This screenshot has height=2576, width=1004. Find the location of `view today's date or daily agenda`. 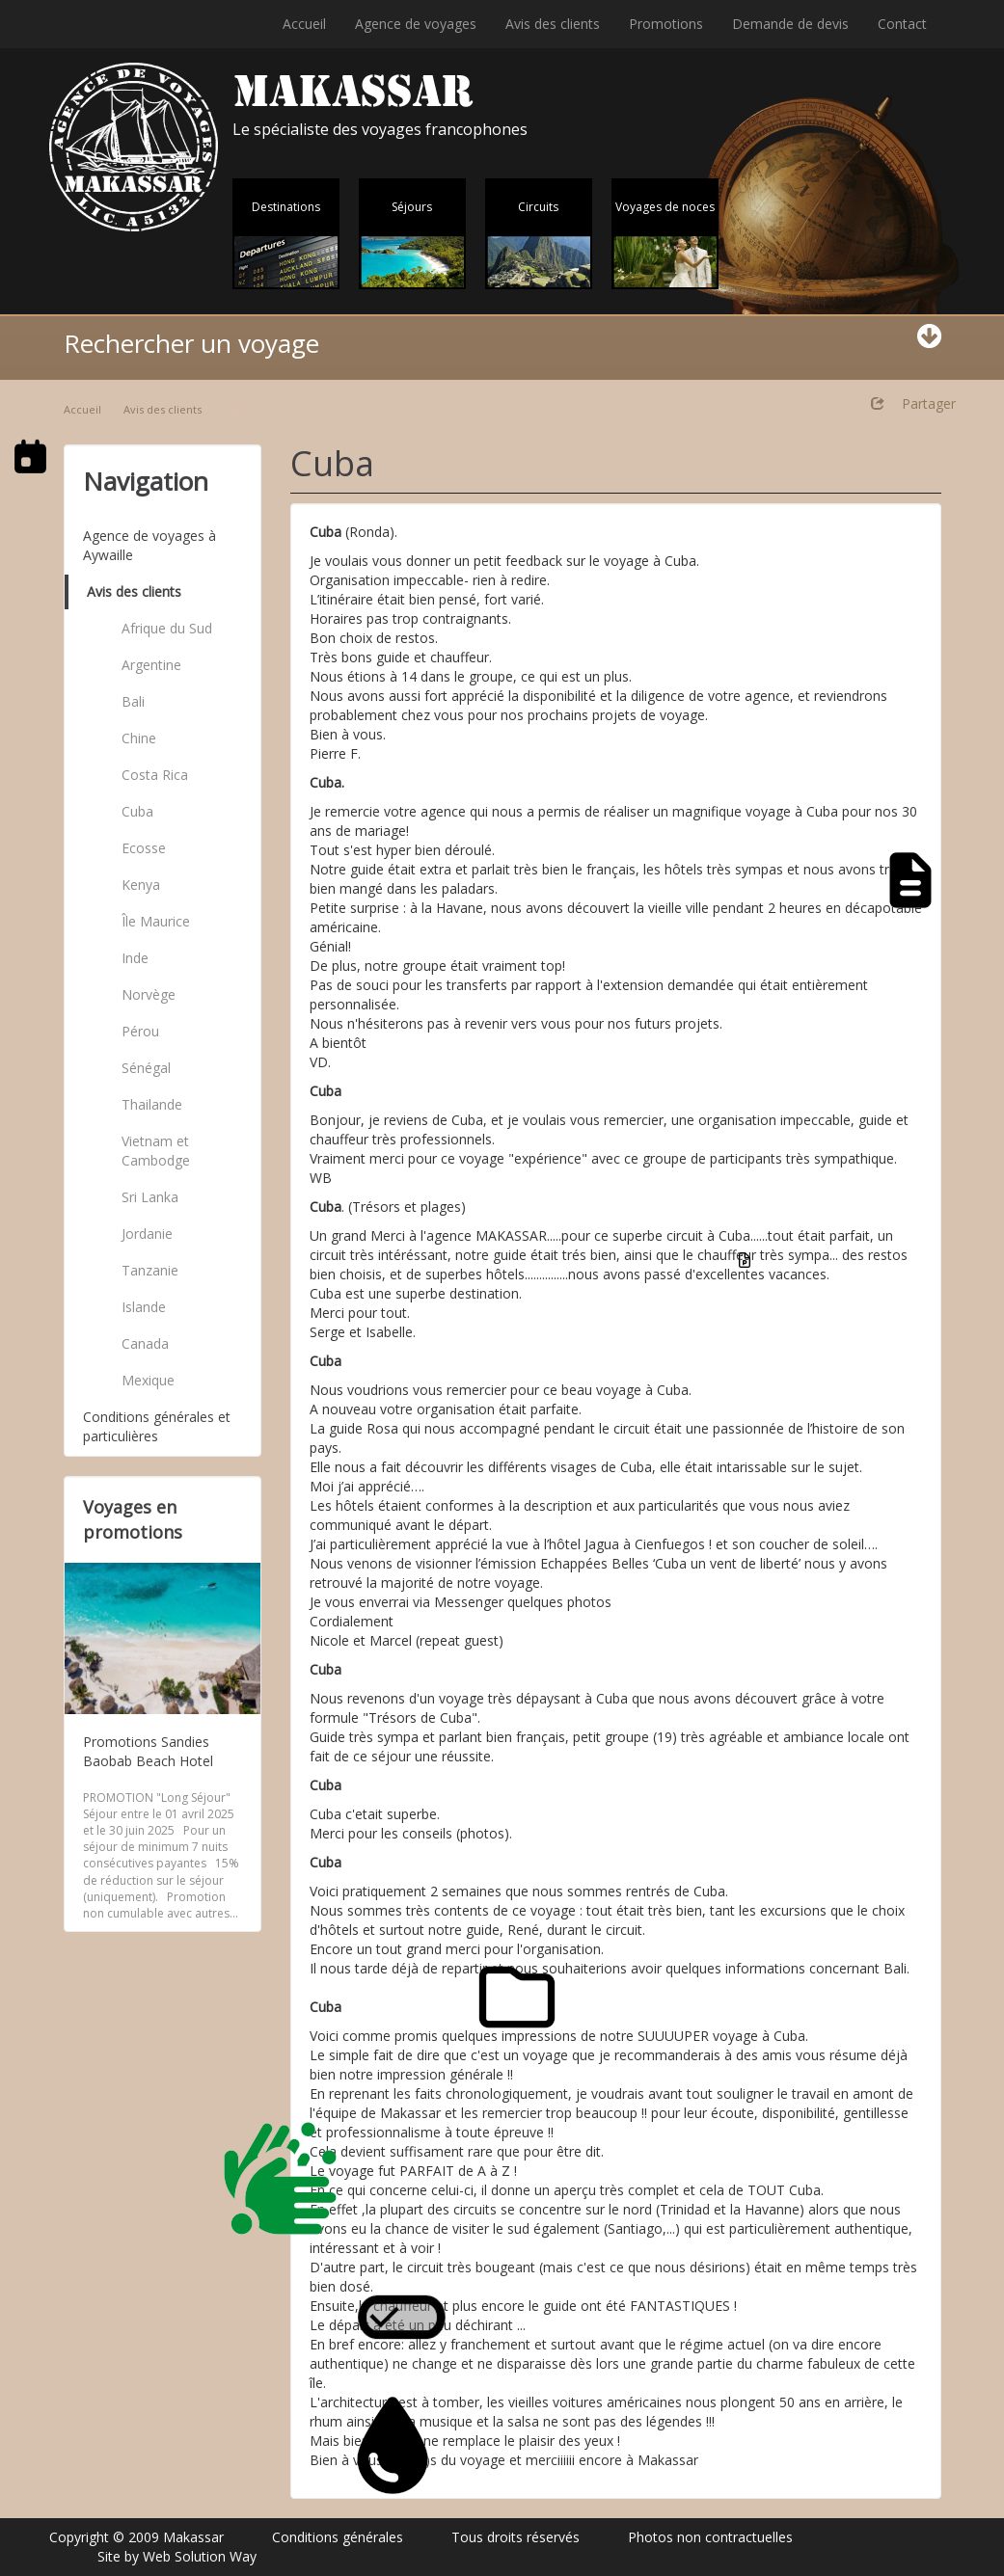

view today's date or daily agenda is located at coordinates (30, 457).